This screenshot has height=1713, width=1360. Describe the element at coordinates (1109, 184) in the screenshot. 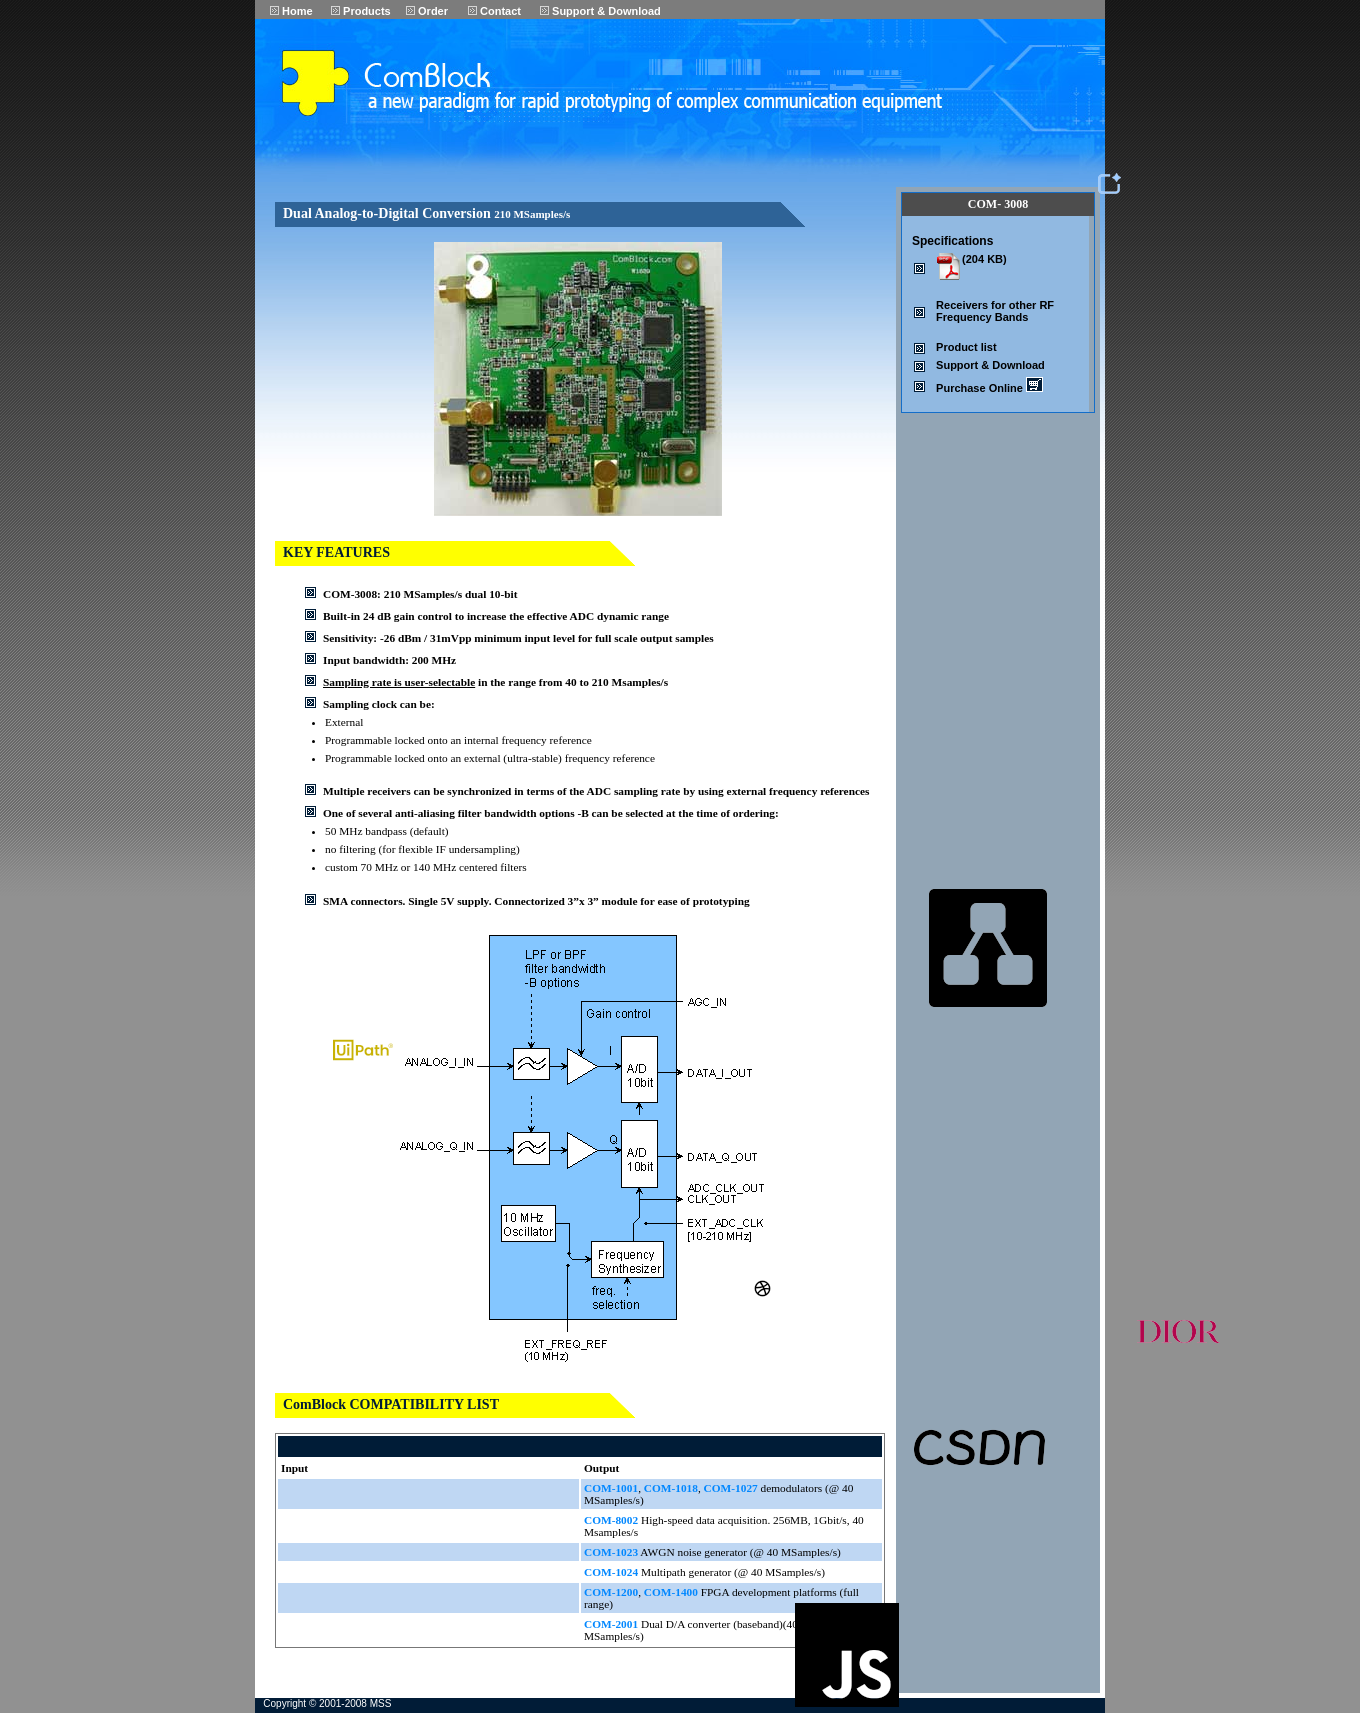

I see `generate content using AI` at that location.